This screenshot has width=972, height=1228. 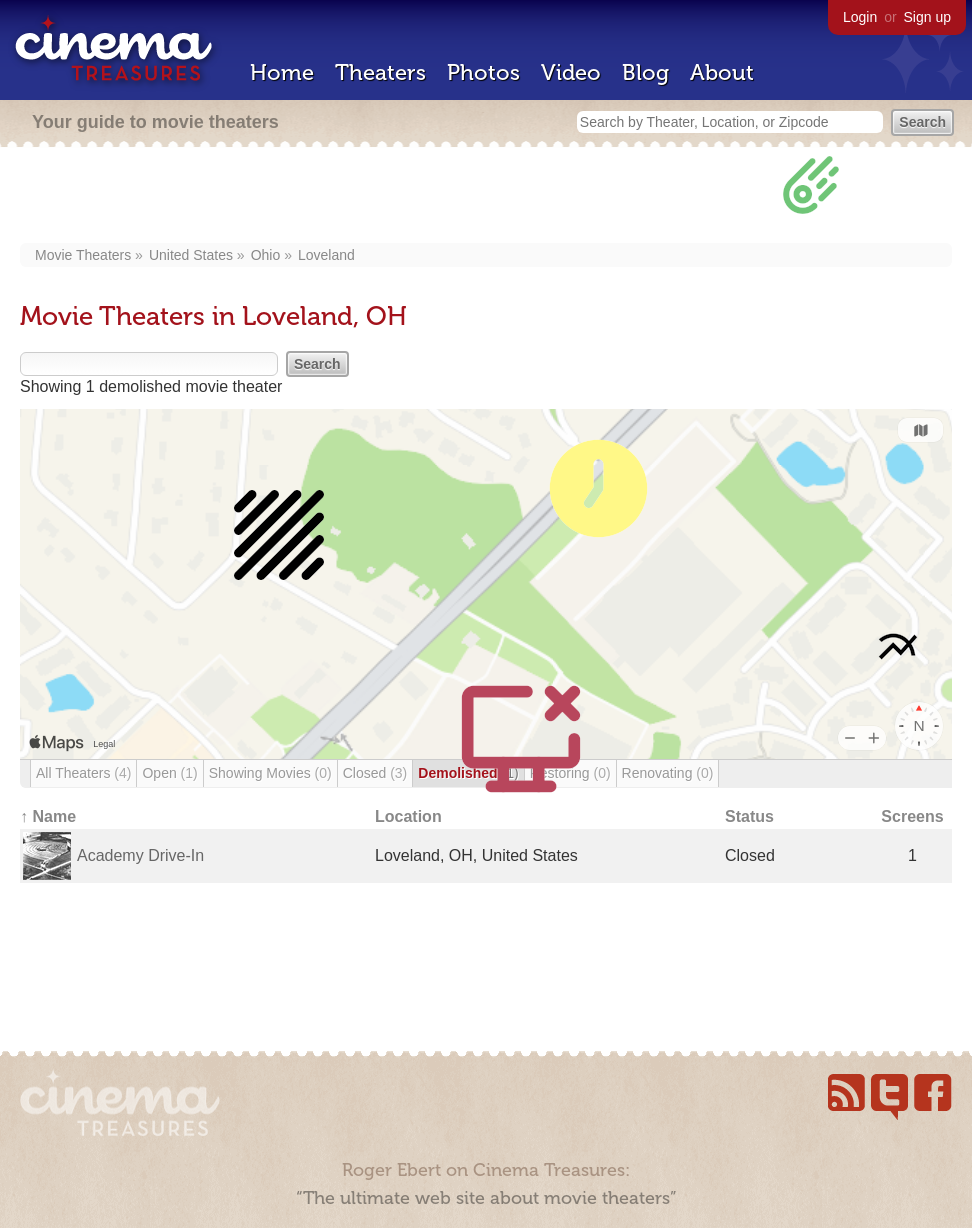 What do you see at coordinates (598, 488) in the screenshot?
I see `indicates the current time is 7 o'clock` at bounding box center [598, 488].